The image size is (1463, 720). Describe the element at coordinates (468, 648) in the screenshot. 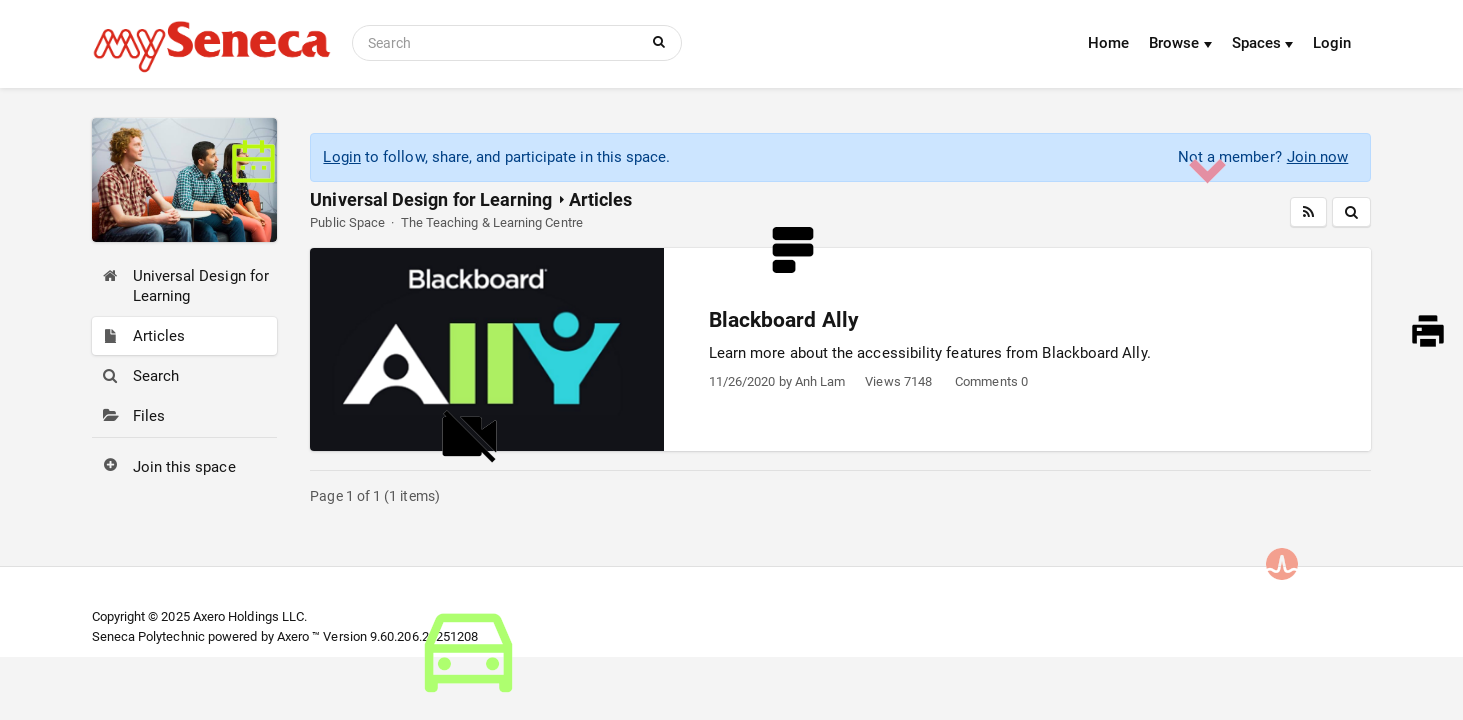

I see `access vehicle or car-related features` at that location.